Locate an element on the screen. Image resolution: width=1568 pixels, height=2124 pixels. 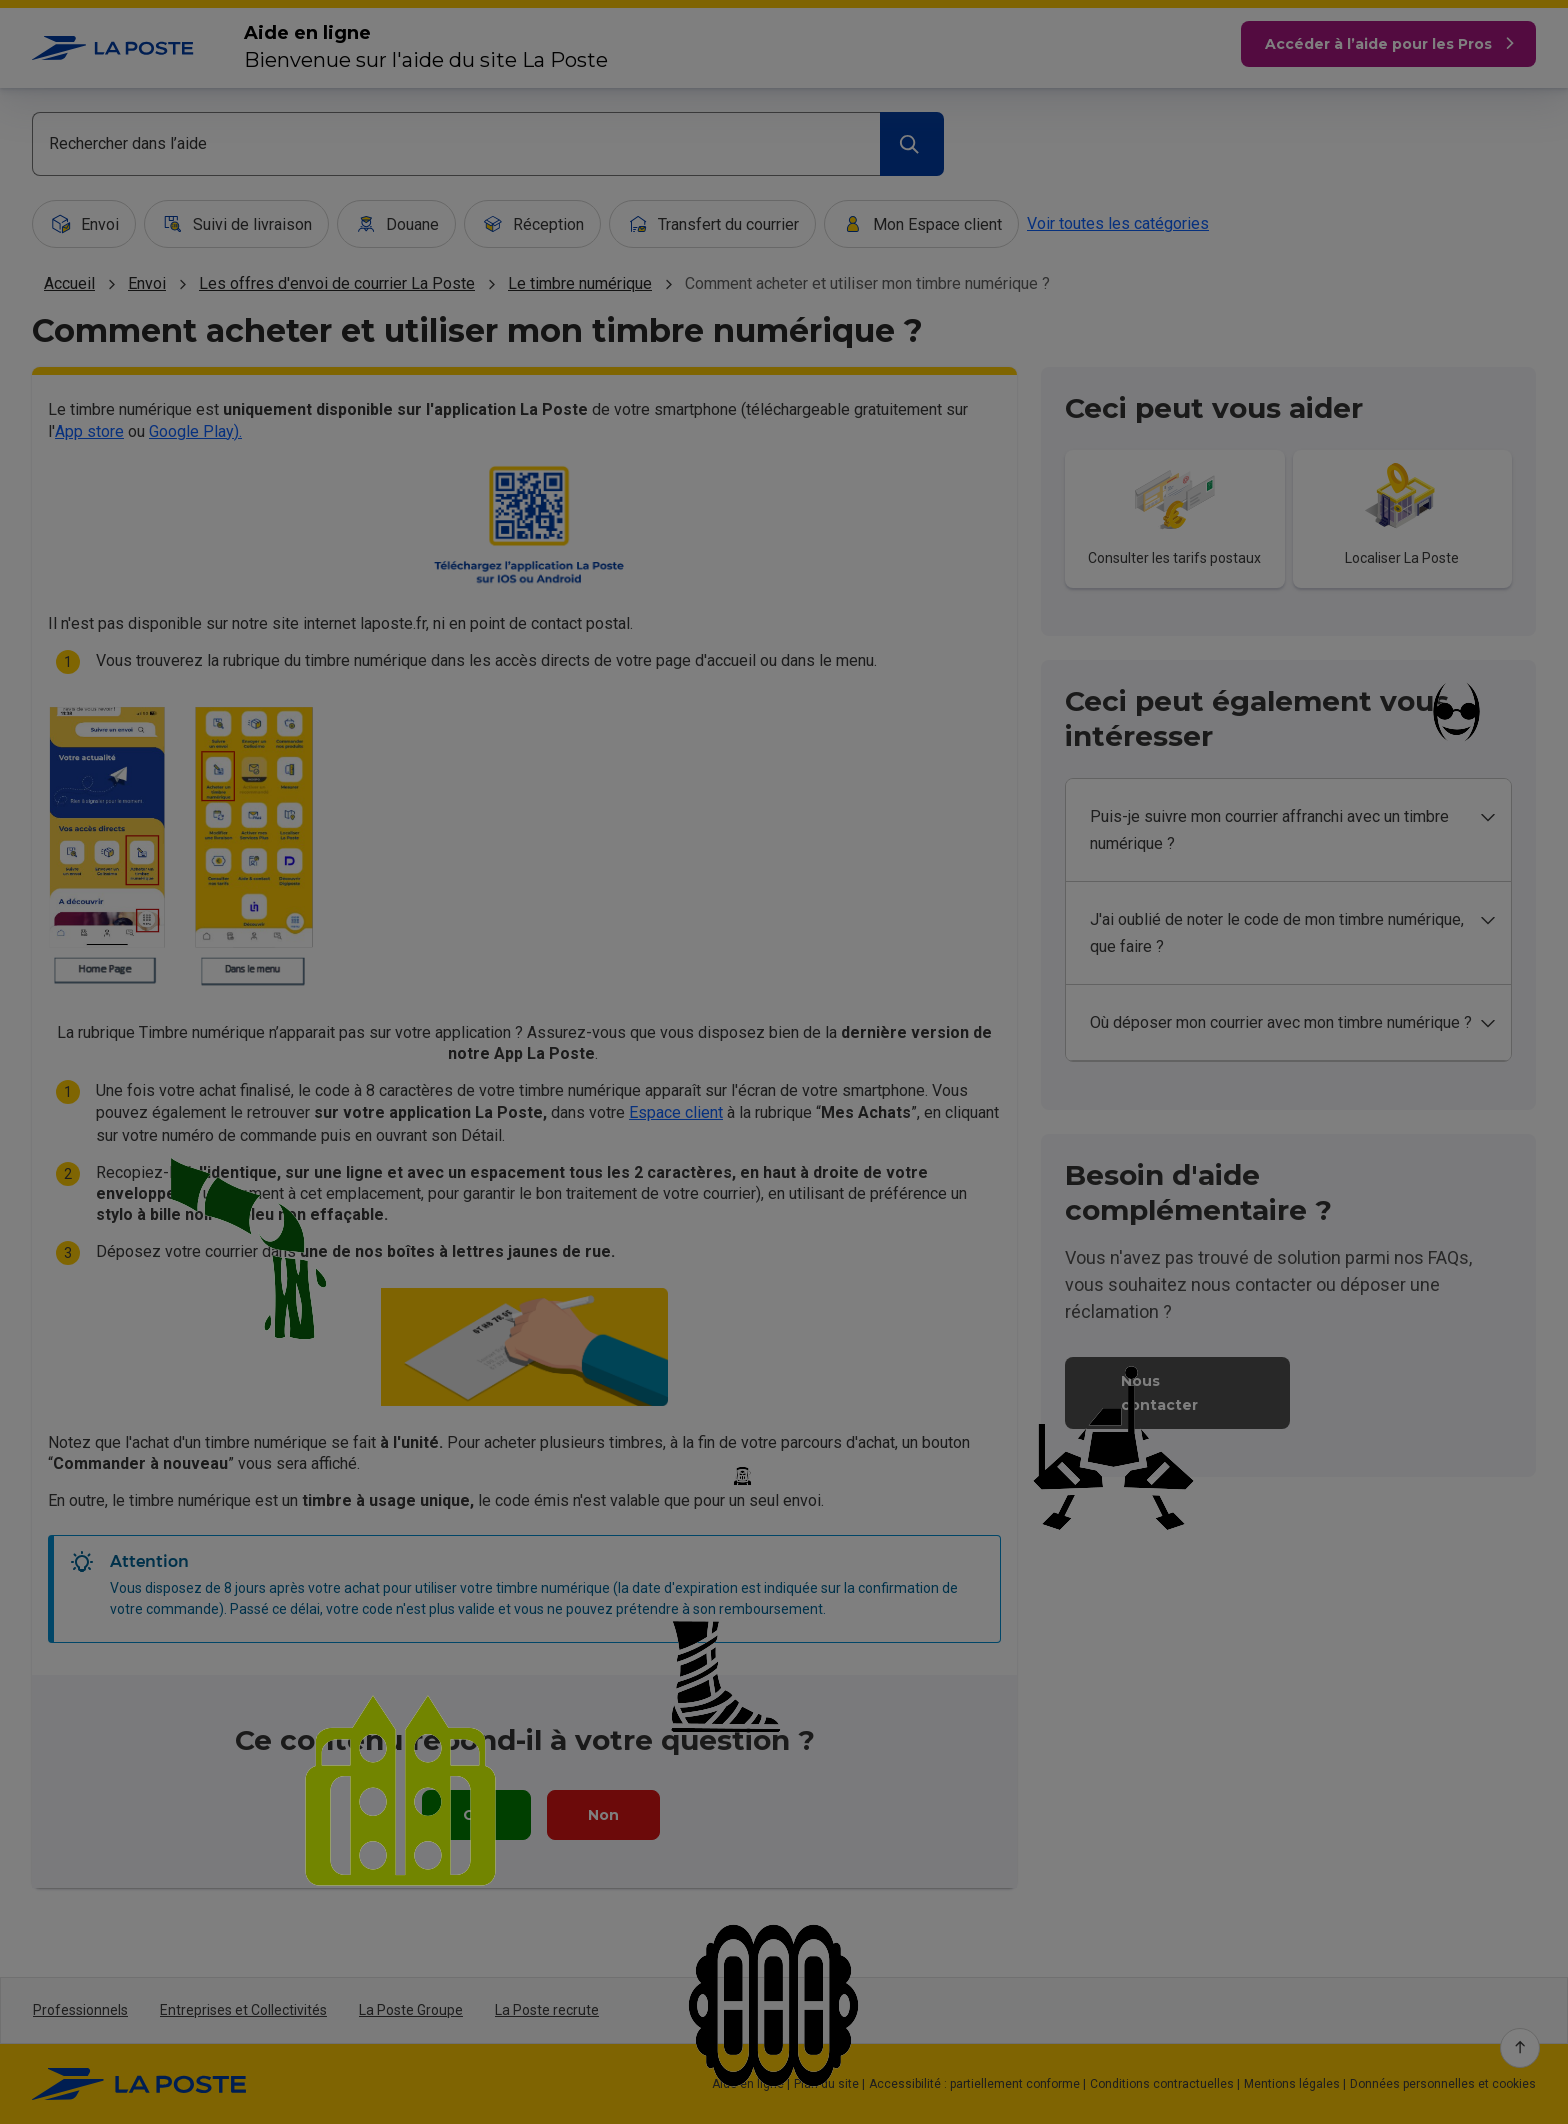
zen garden or relaxation feature is located at coordinates (264, 1247).